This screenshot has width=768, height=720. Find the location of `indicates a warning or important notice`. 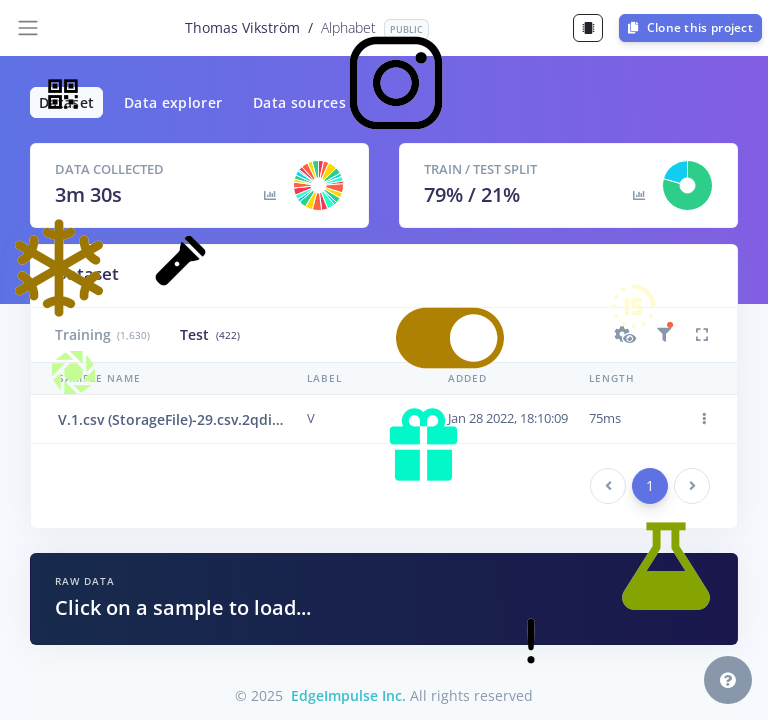

indicates a warning or important notice is located at coordinates (531, 641).